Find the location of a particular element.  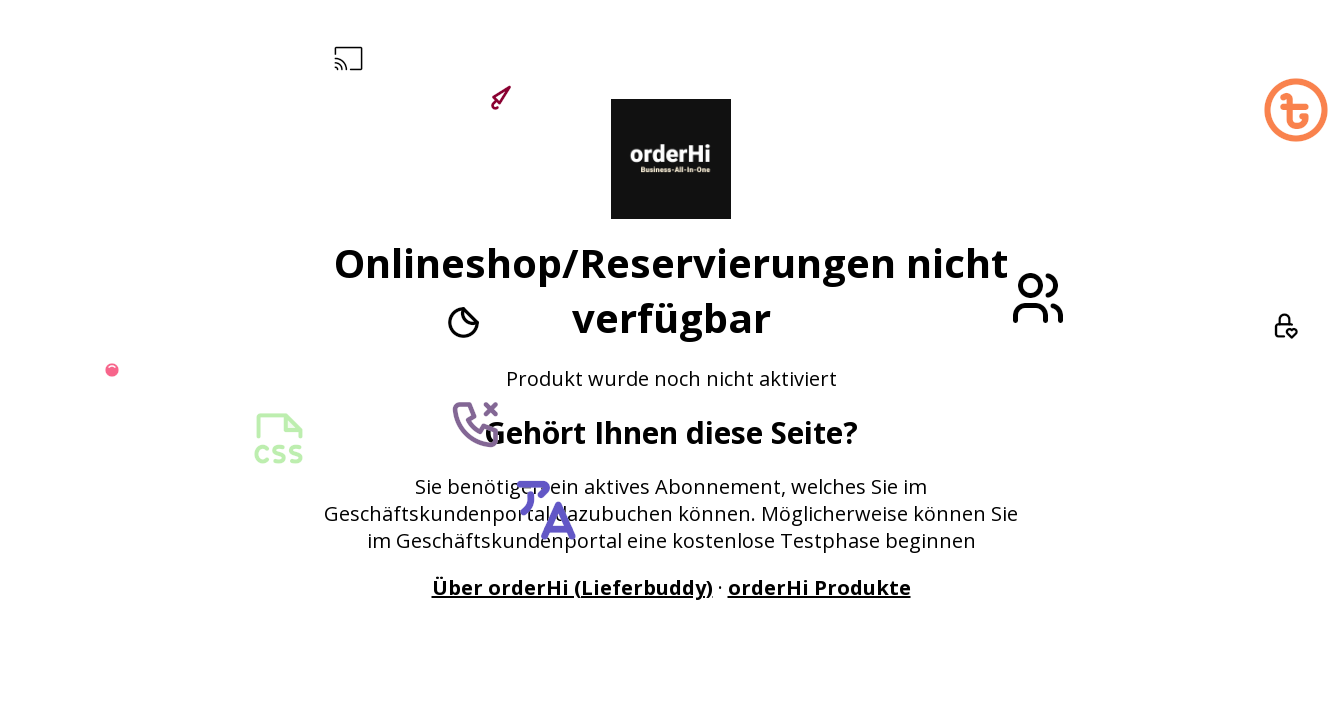

cast your screen to another device is located at coordinates (348, 58).